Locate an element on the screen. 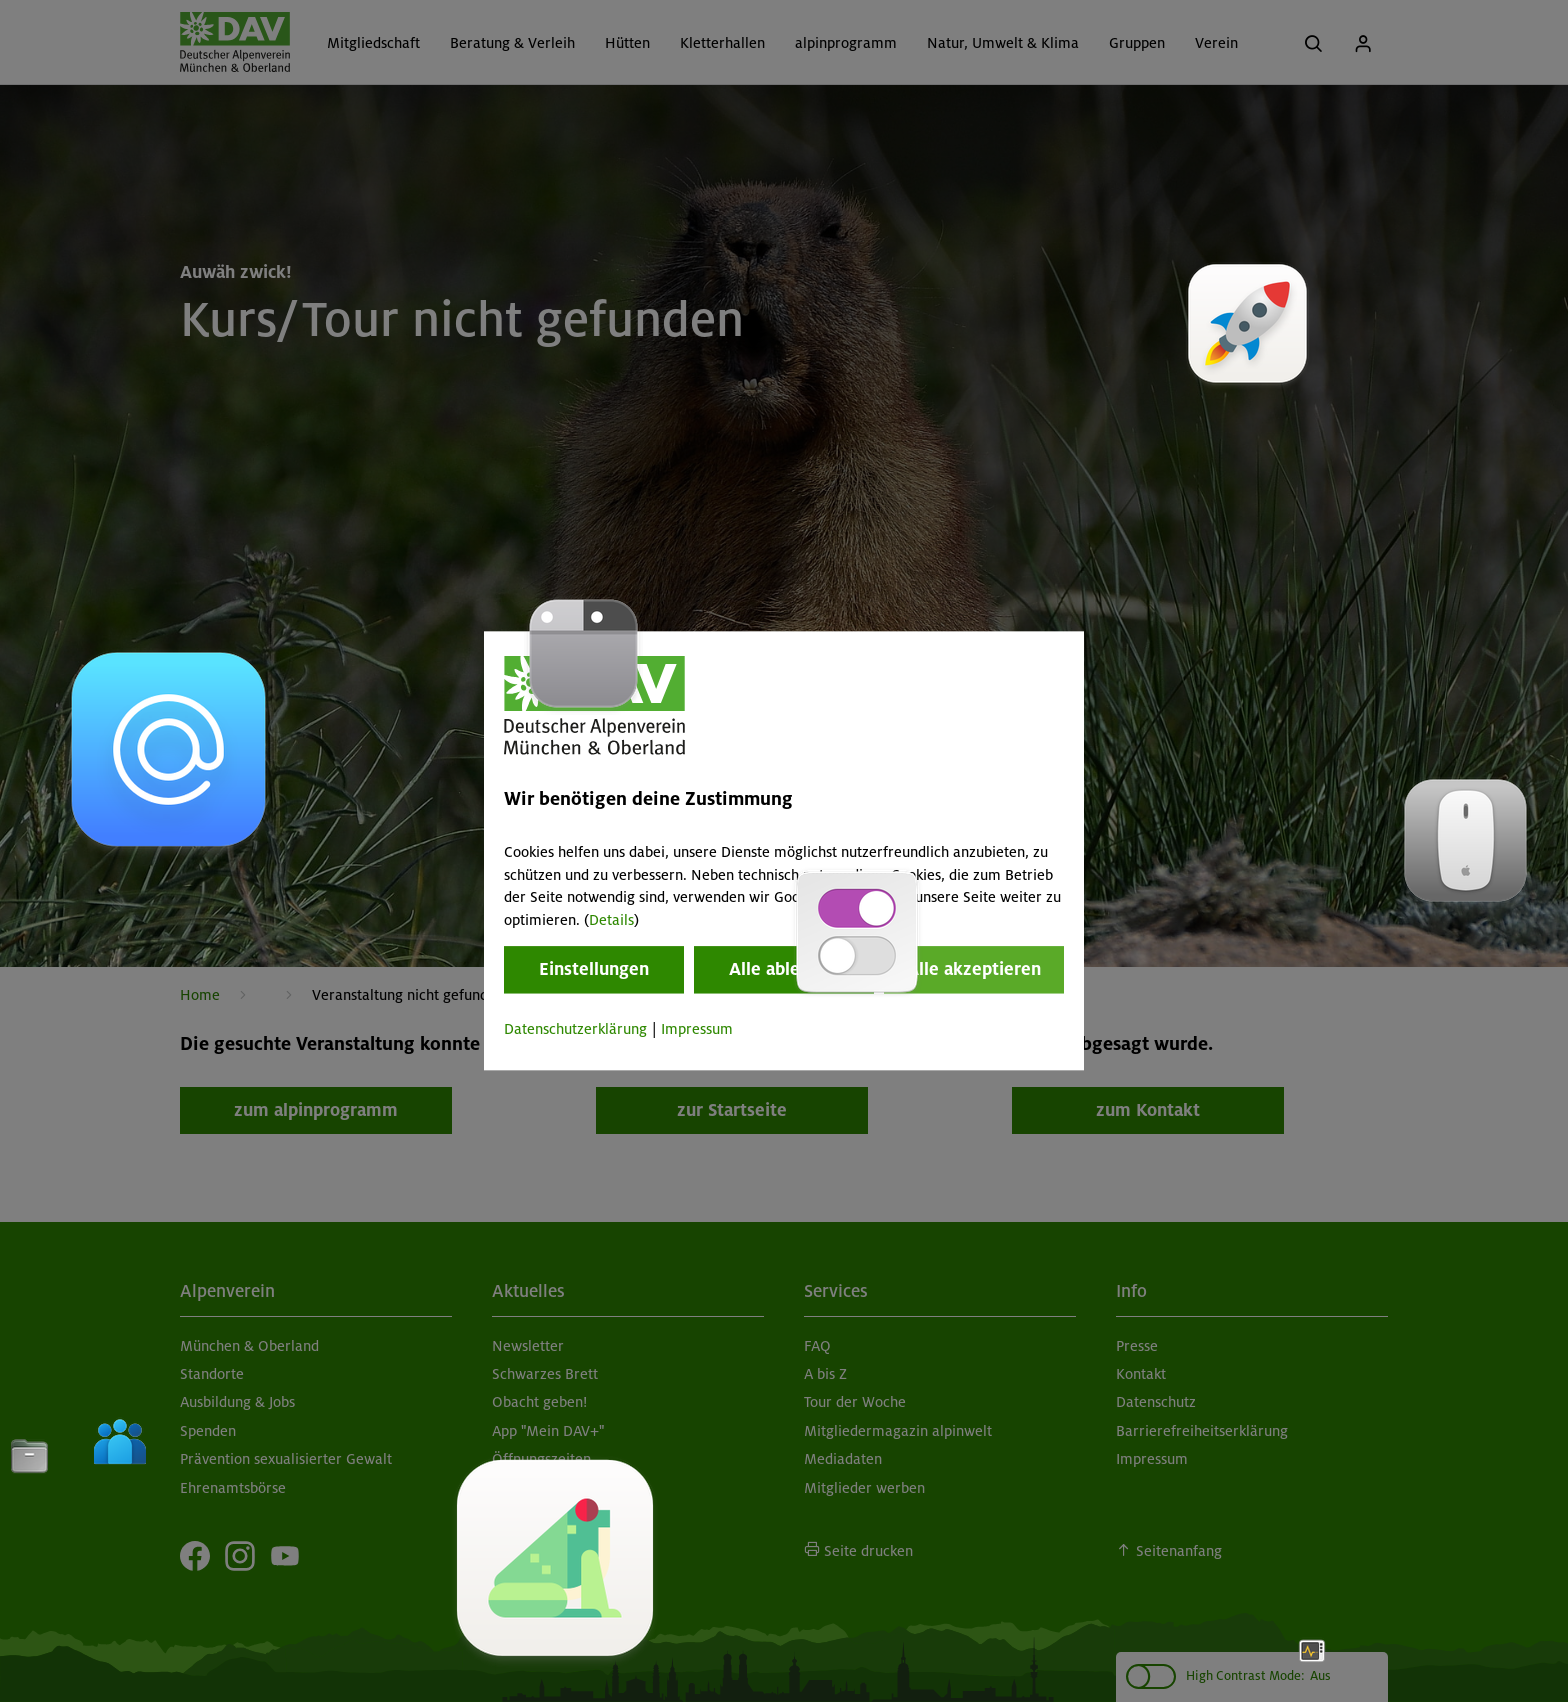 This screenshot has height=1702, width=1568. open gnome tweaks application is located at coordinates (857, 932).